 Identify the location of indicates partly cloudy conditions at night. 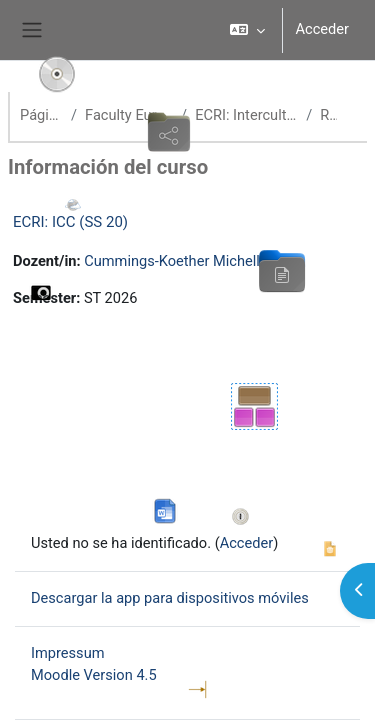
(73, 205).